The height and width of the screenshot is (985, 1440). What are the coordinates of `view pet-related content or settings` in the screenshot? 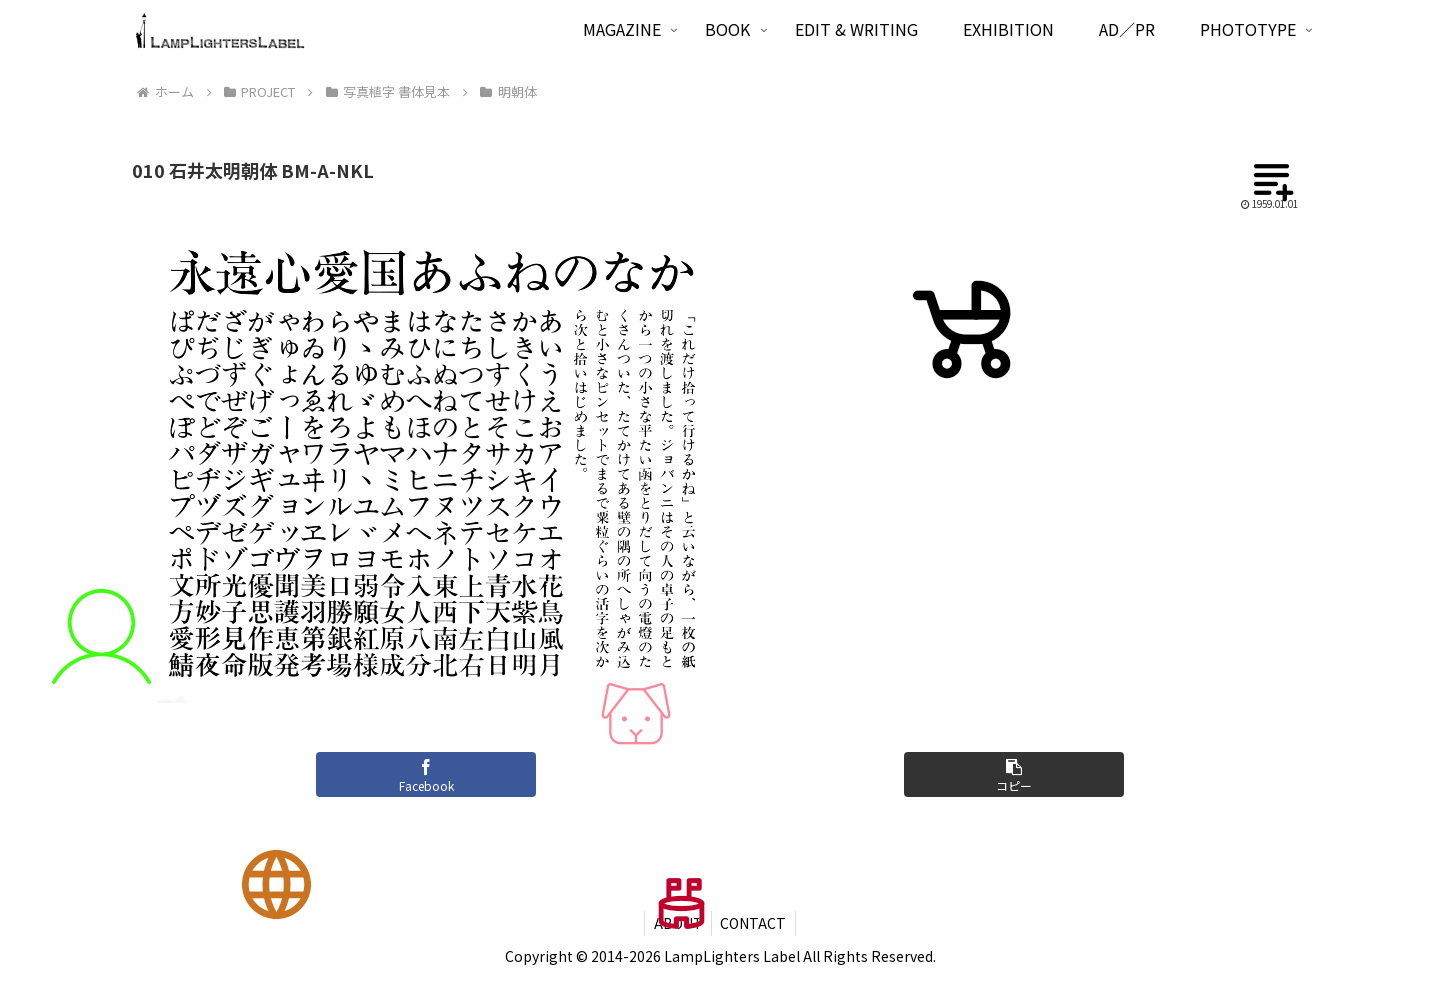 It's located at (636, 715).